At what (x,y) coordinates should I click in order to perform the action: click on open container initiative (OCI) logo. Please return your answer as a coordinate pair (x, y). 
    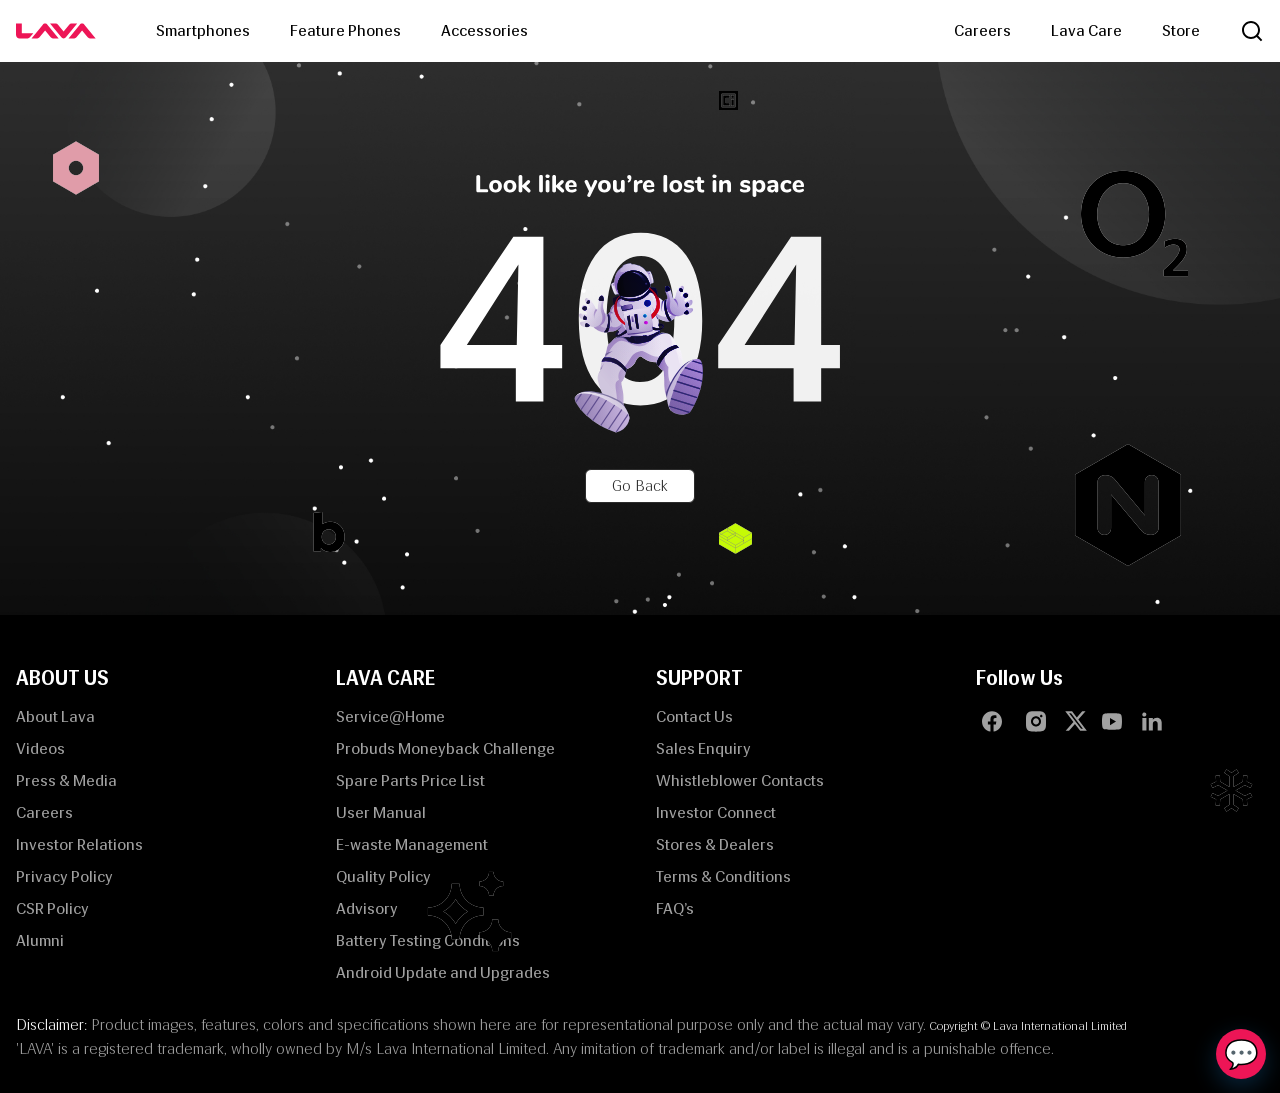
    Looking at the image, I should click on (728, 100).